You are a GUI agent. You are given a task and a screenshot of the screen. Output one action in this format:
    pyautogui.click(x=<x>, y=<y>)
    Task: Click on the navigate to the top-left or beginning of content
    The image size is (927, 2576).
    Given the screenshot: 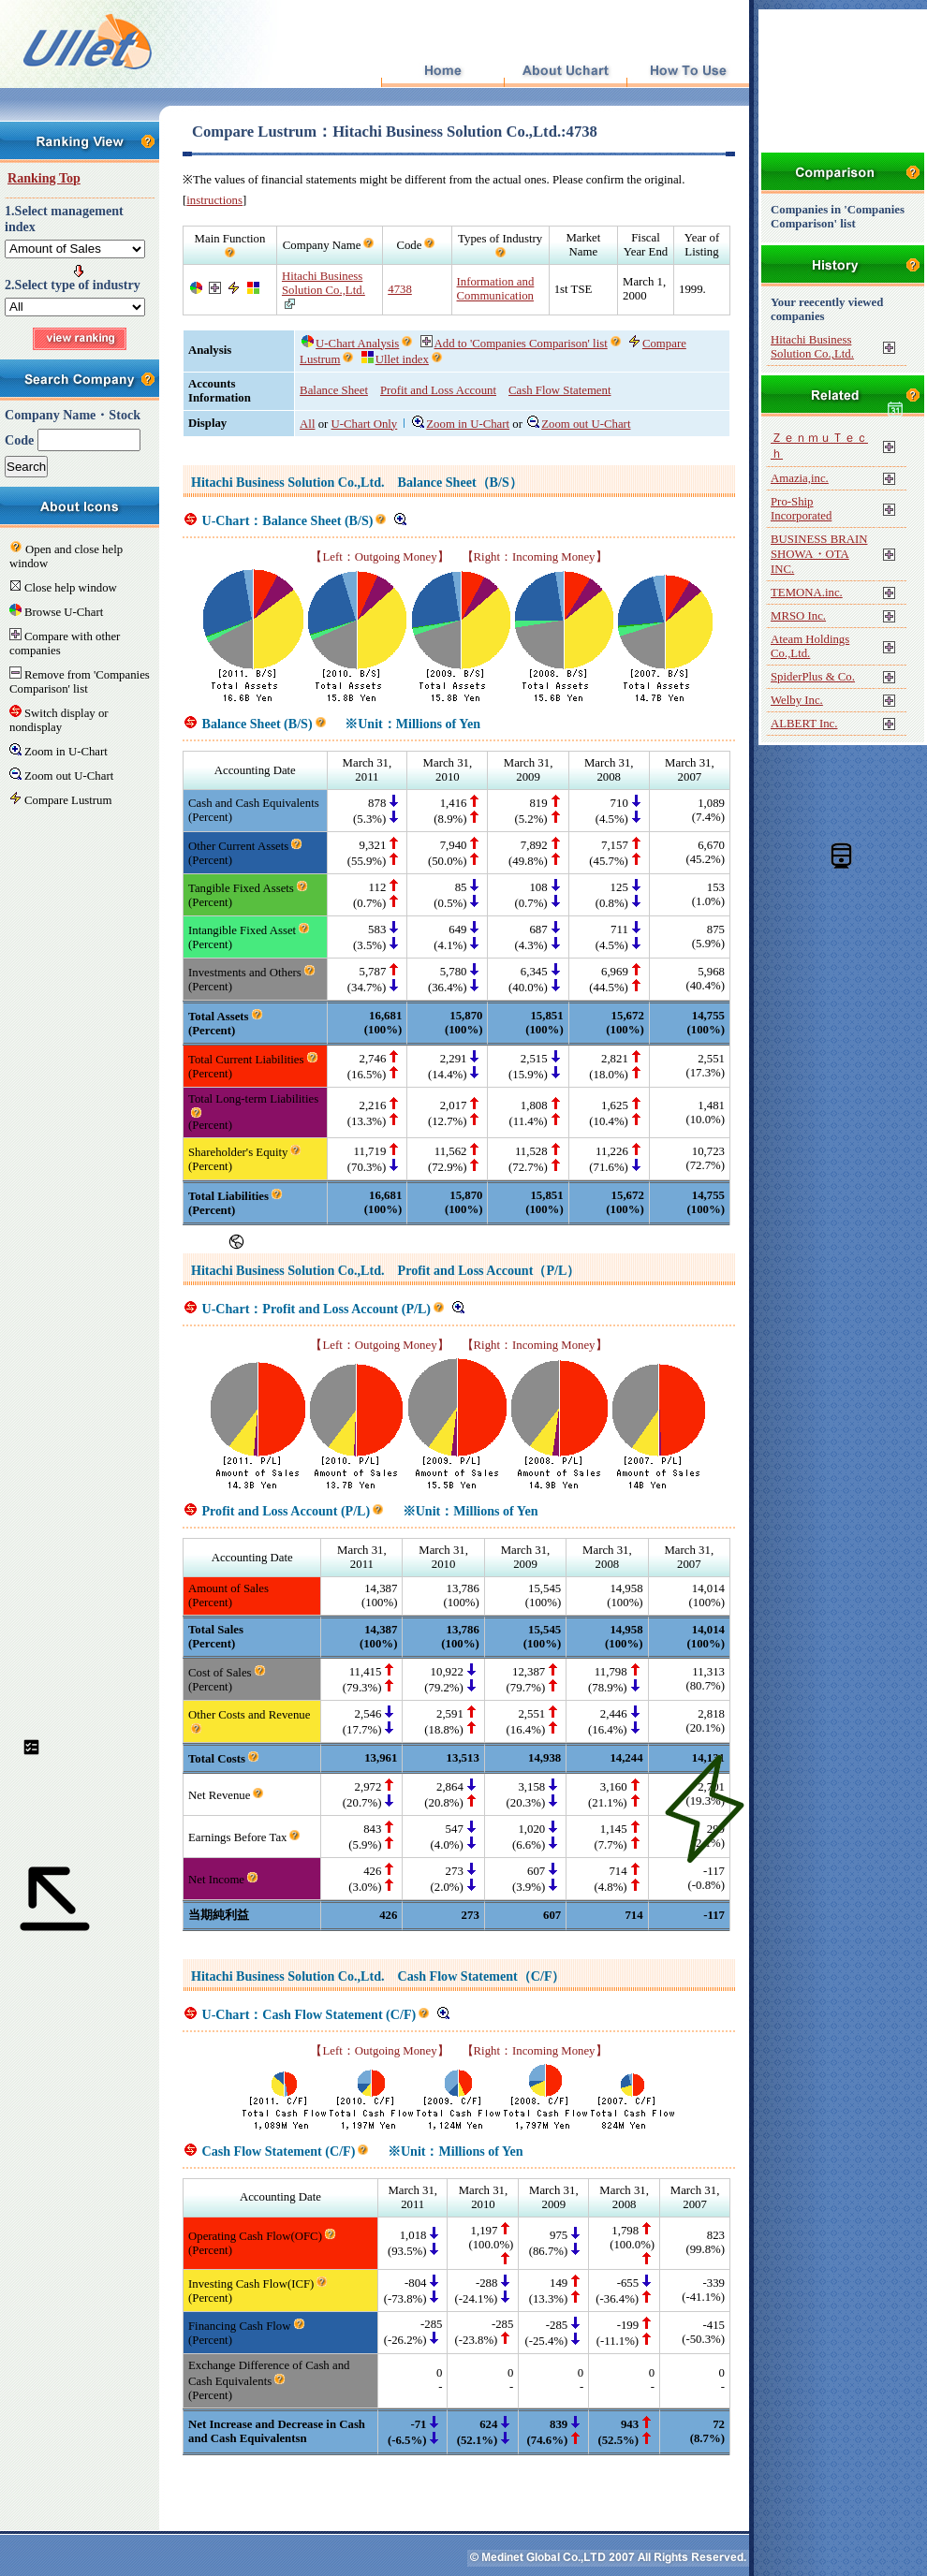 What is the action you would take?
    pyautogui.click(x=52, y=1898)
    